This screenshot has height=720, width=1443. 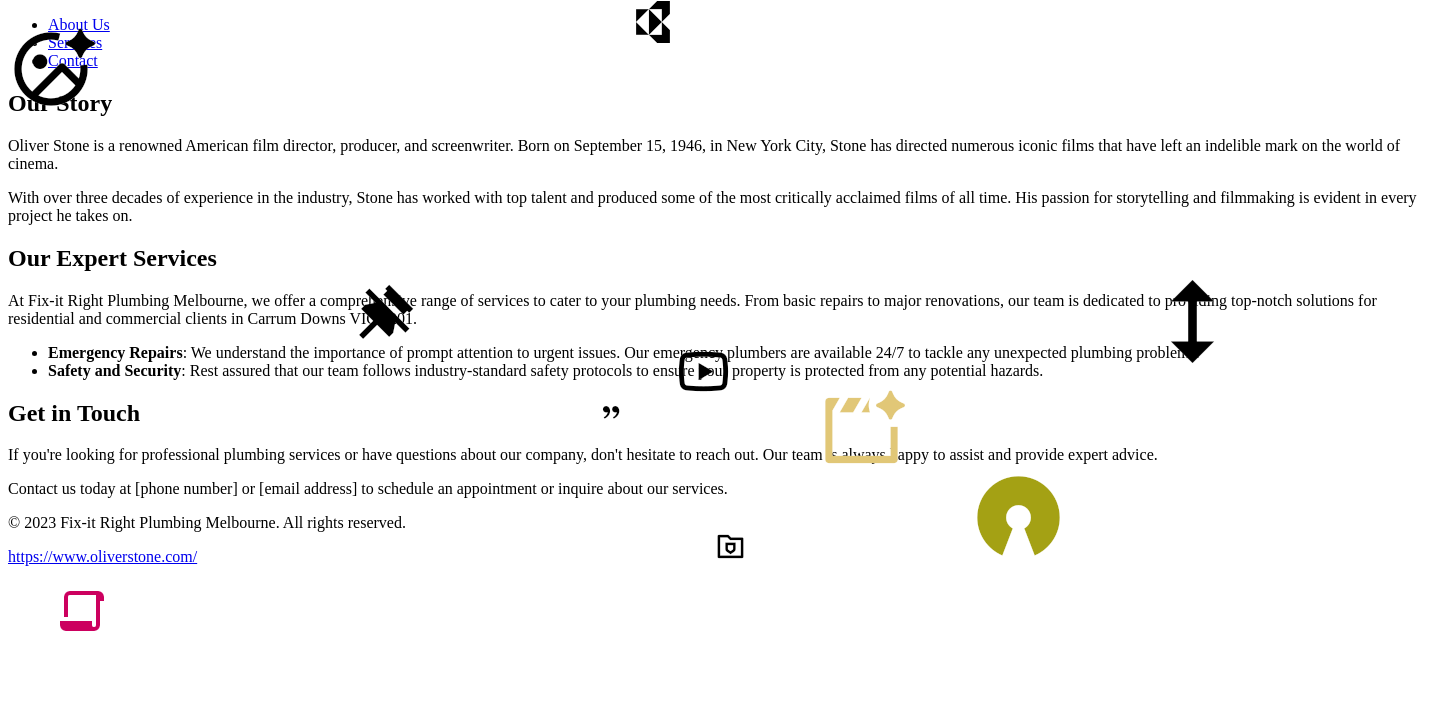 What do you see at coordinates (384, 314) in the screenshot?
I see `unpin a saved location` at bounding box center [384, 314].